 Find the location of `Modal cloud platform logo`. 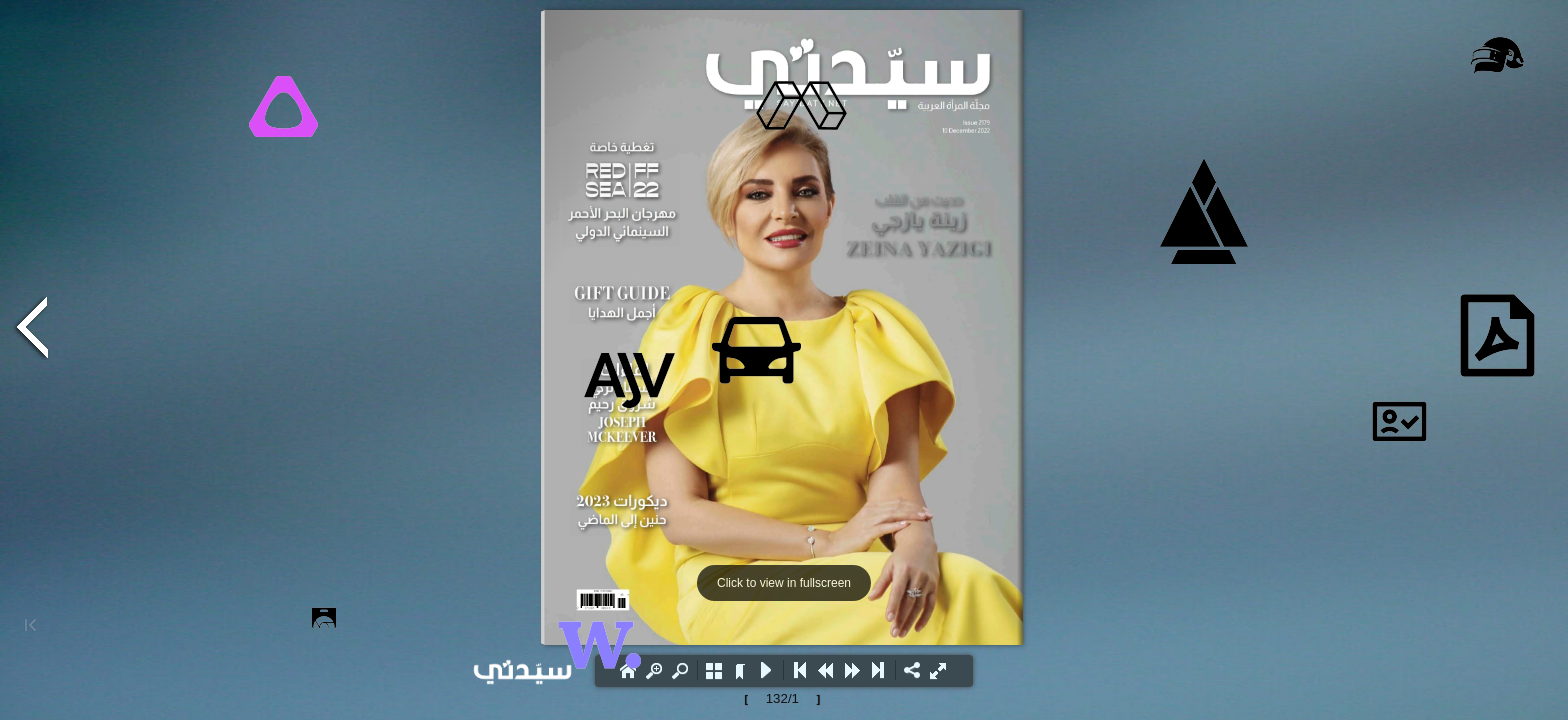

Modal cloud platform logo is located at coordinates (801, 105).